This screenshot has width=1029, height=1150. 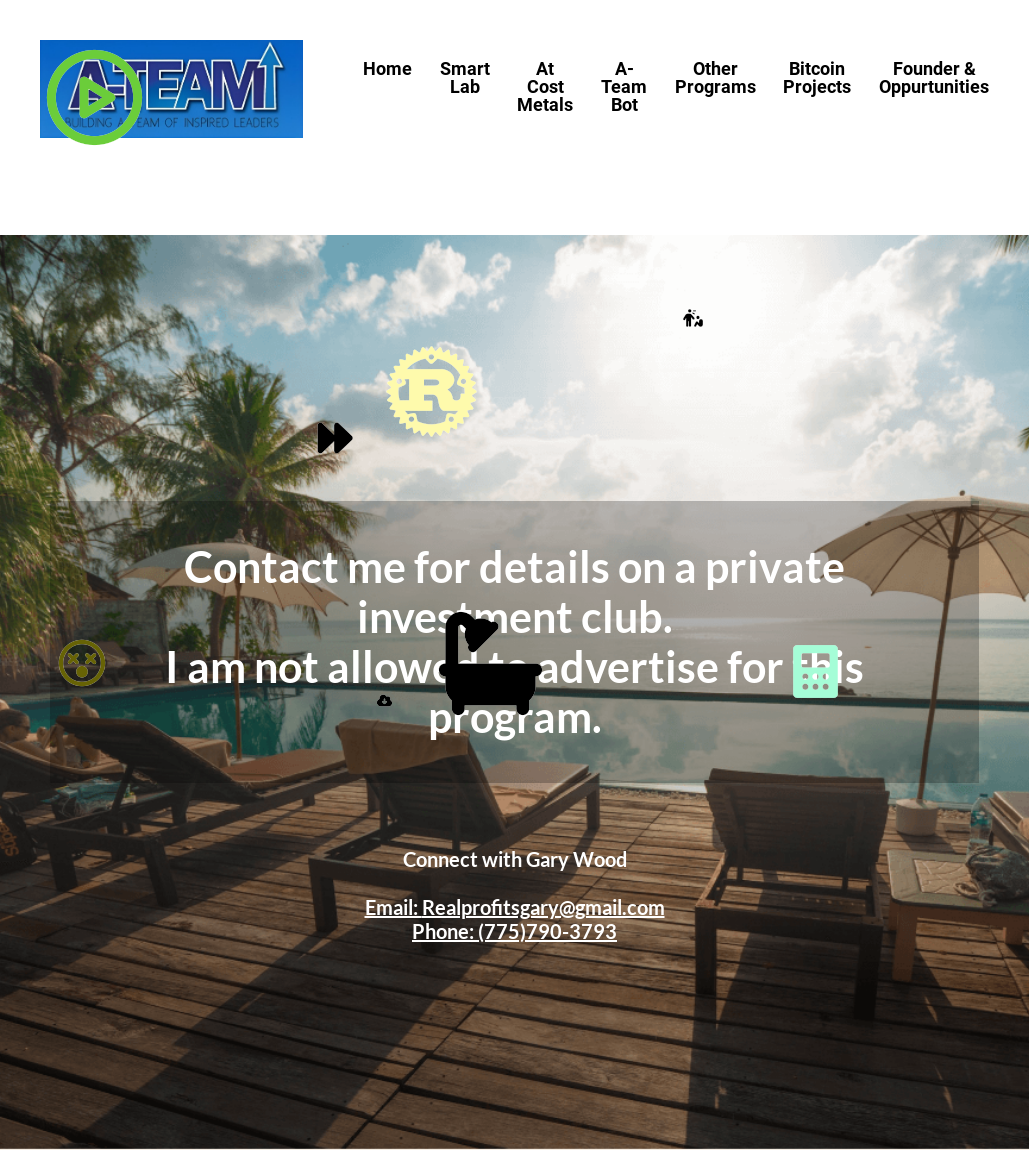 I want to click on download file from cloud storage, so click(x=384, y=700).